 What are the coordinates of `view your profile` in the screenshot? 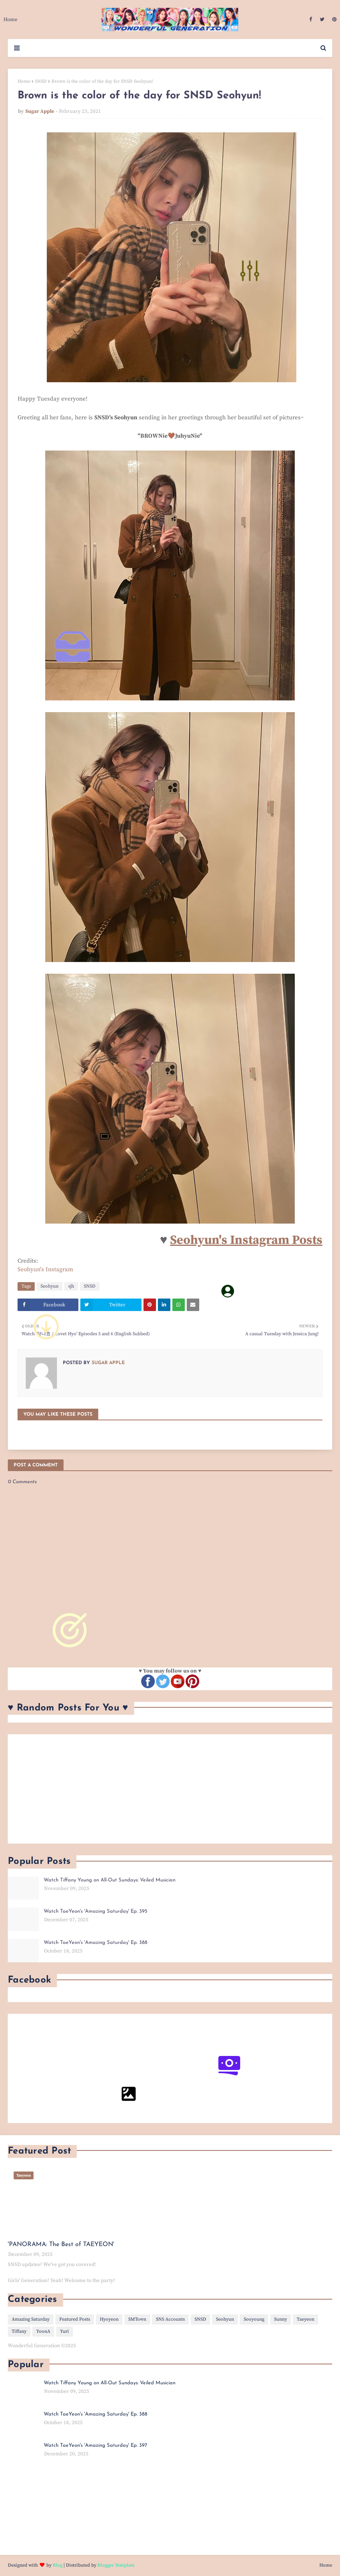 It's located at (228, 1291).